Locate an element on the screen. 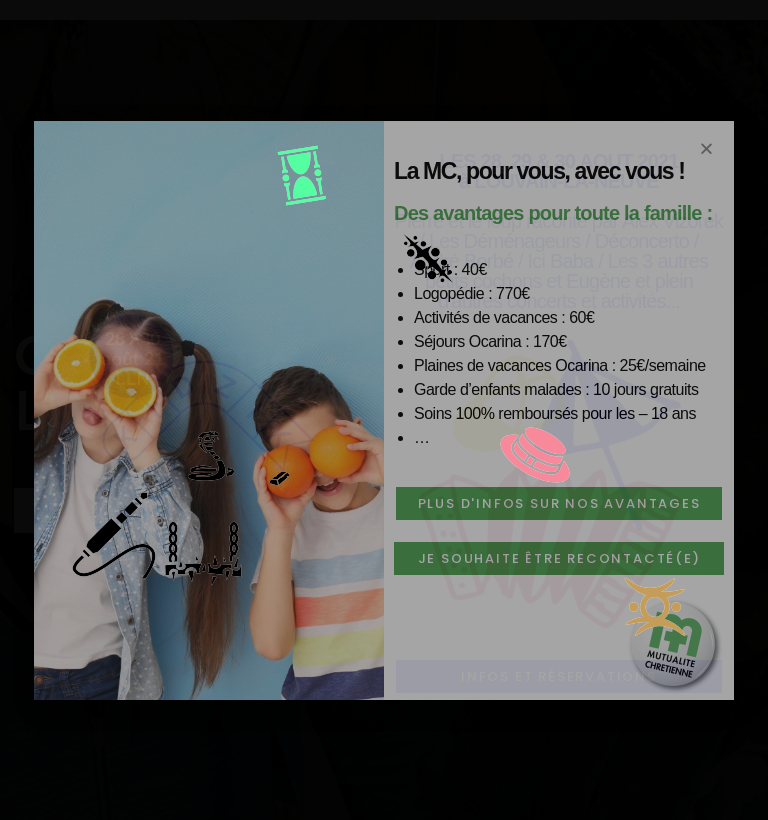 The image size is (768, 820). select spiked trunk trap or obstacle is located at coordinates (203, 561).